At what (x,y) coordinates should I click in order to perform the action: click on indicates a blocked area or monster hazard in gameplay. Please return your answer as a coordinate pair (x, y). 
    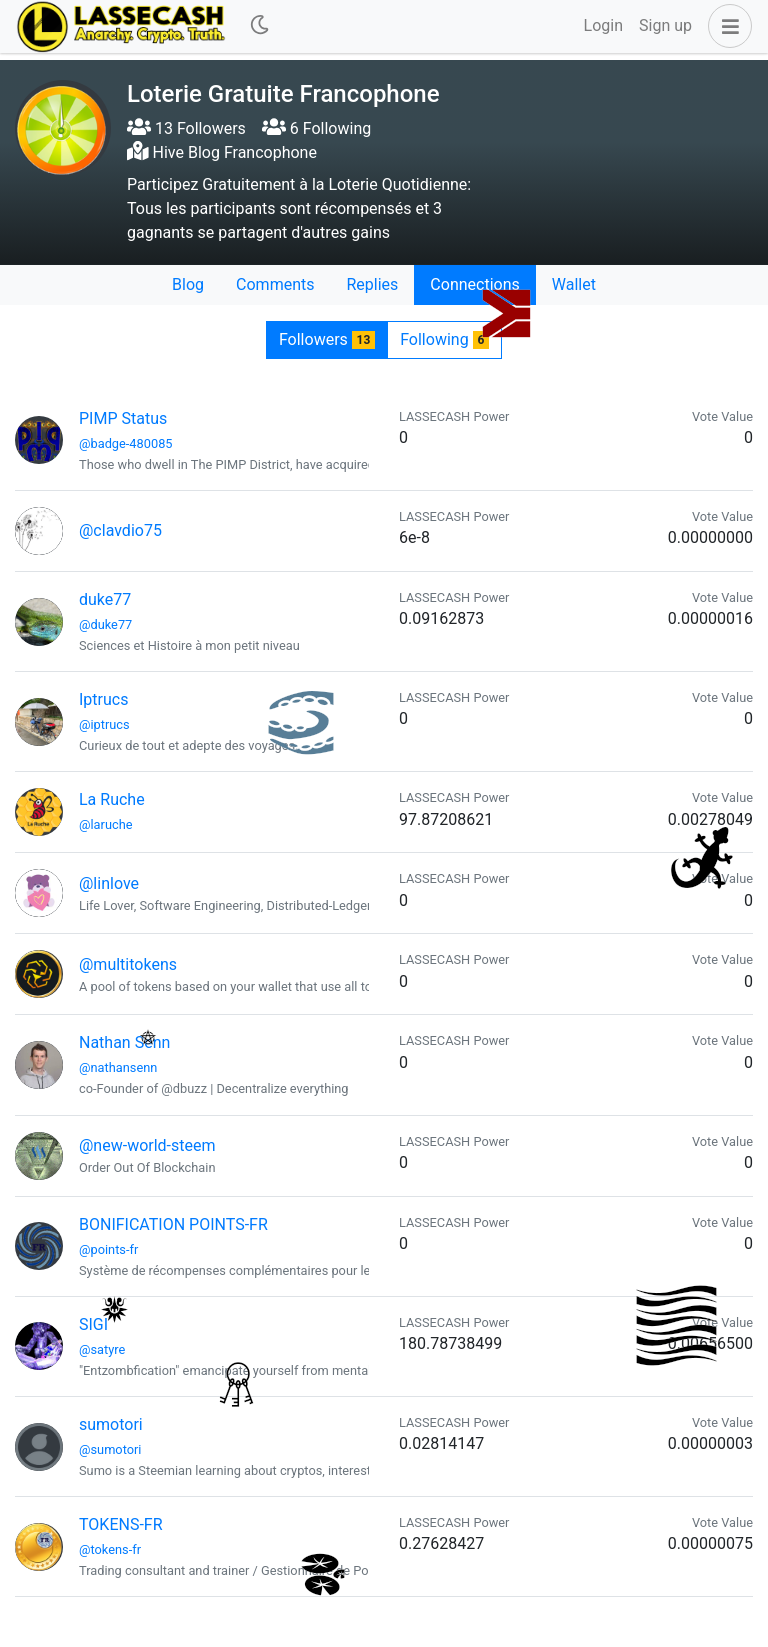
    Looking at the image, I should click on (301, 723).